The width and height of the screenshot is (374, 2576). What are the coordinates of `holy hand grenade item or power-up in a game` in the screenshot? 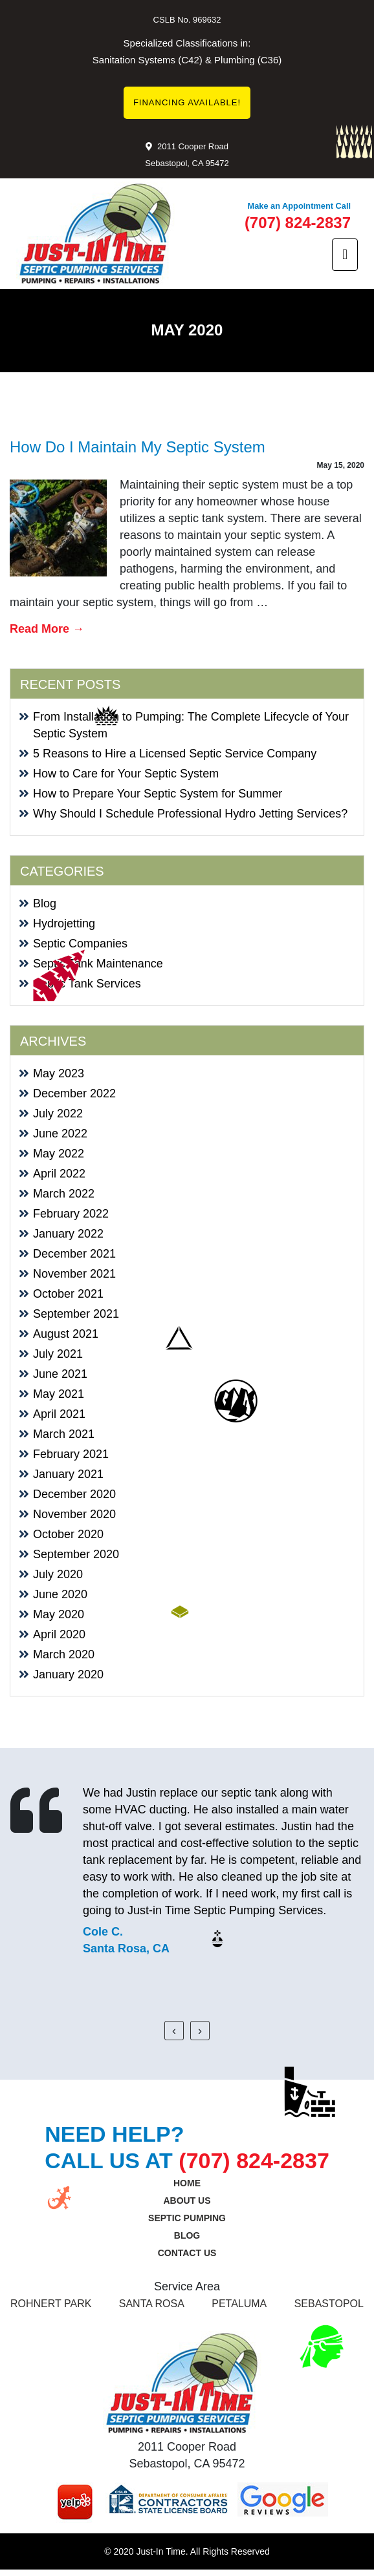 It's located at (217, 1939).